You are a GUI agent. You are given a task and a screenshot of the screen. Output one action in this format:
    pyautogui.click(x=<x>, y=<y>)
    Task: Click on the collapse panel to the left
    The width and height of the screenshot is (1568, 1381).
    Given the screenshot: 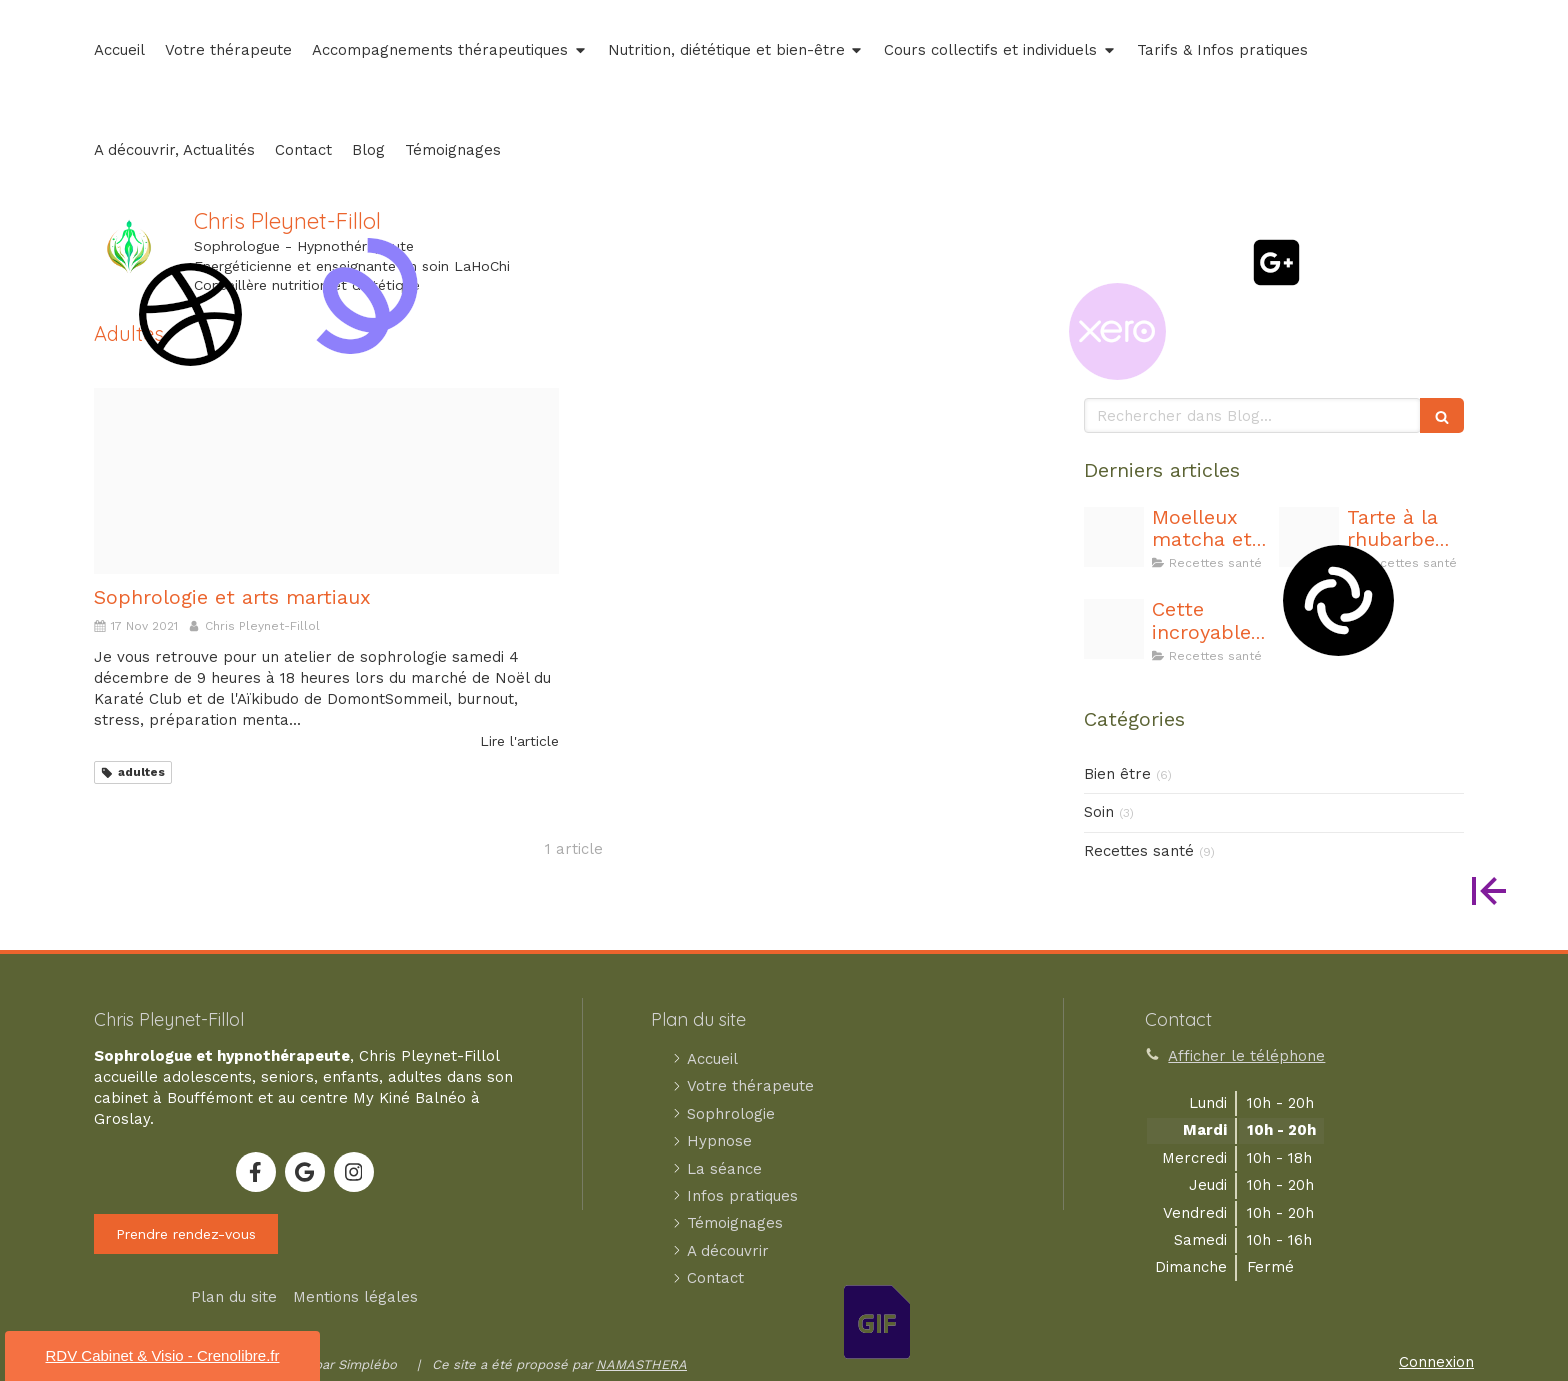 What is the action you would take?
    pyautogui.click(x=1488, y=891)
    